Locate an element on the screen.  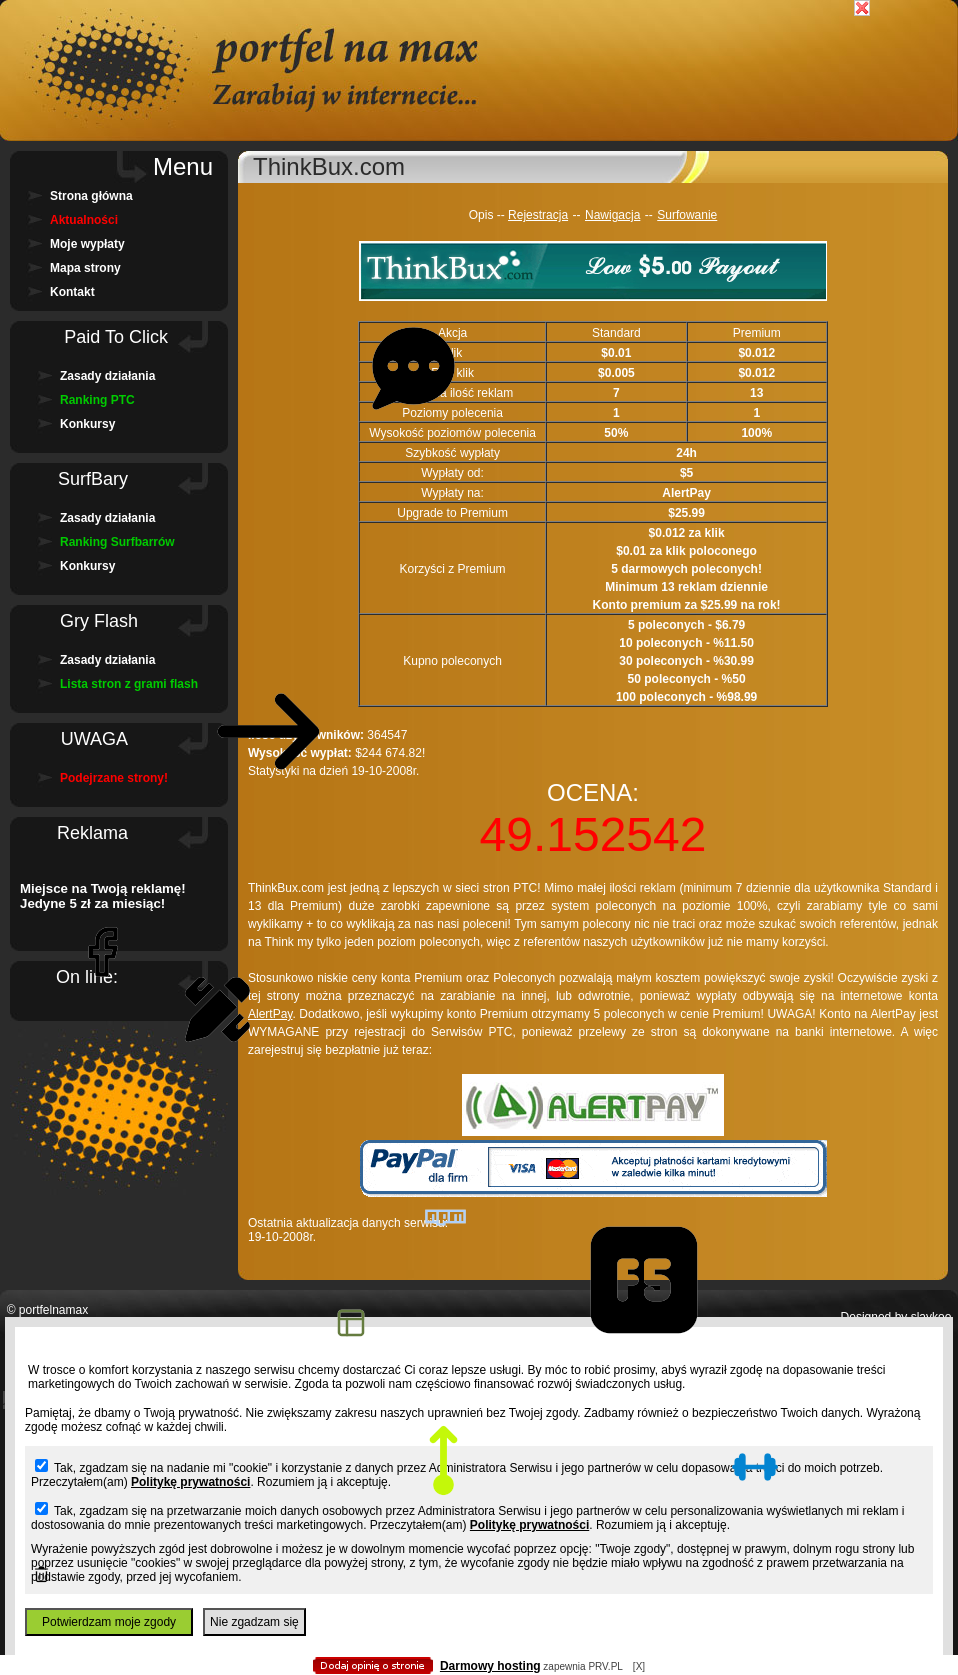
change page layout or view is located at coordinates (351, 1323).